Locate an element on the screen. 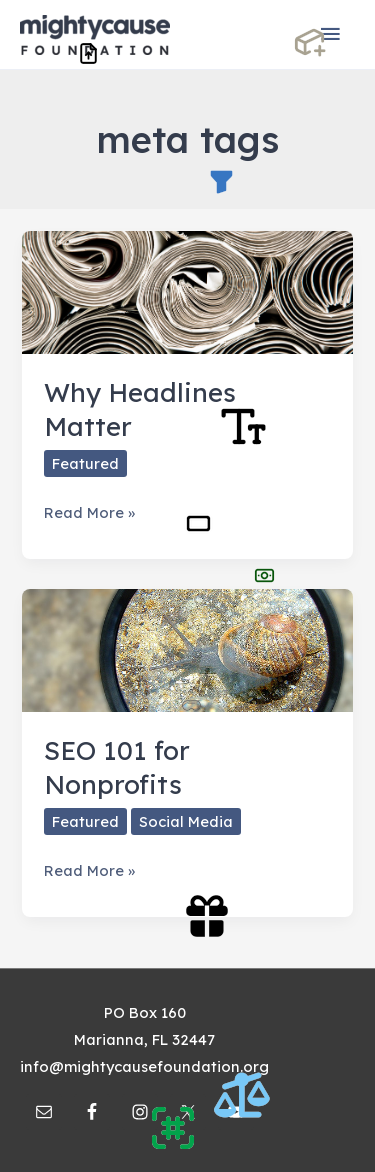 The image size is (375, 1172). scan a QR code or barcode is located at coordinates (173, 1128).